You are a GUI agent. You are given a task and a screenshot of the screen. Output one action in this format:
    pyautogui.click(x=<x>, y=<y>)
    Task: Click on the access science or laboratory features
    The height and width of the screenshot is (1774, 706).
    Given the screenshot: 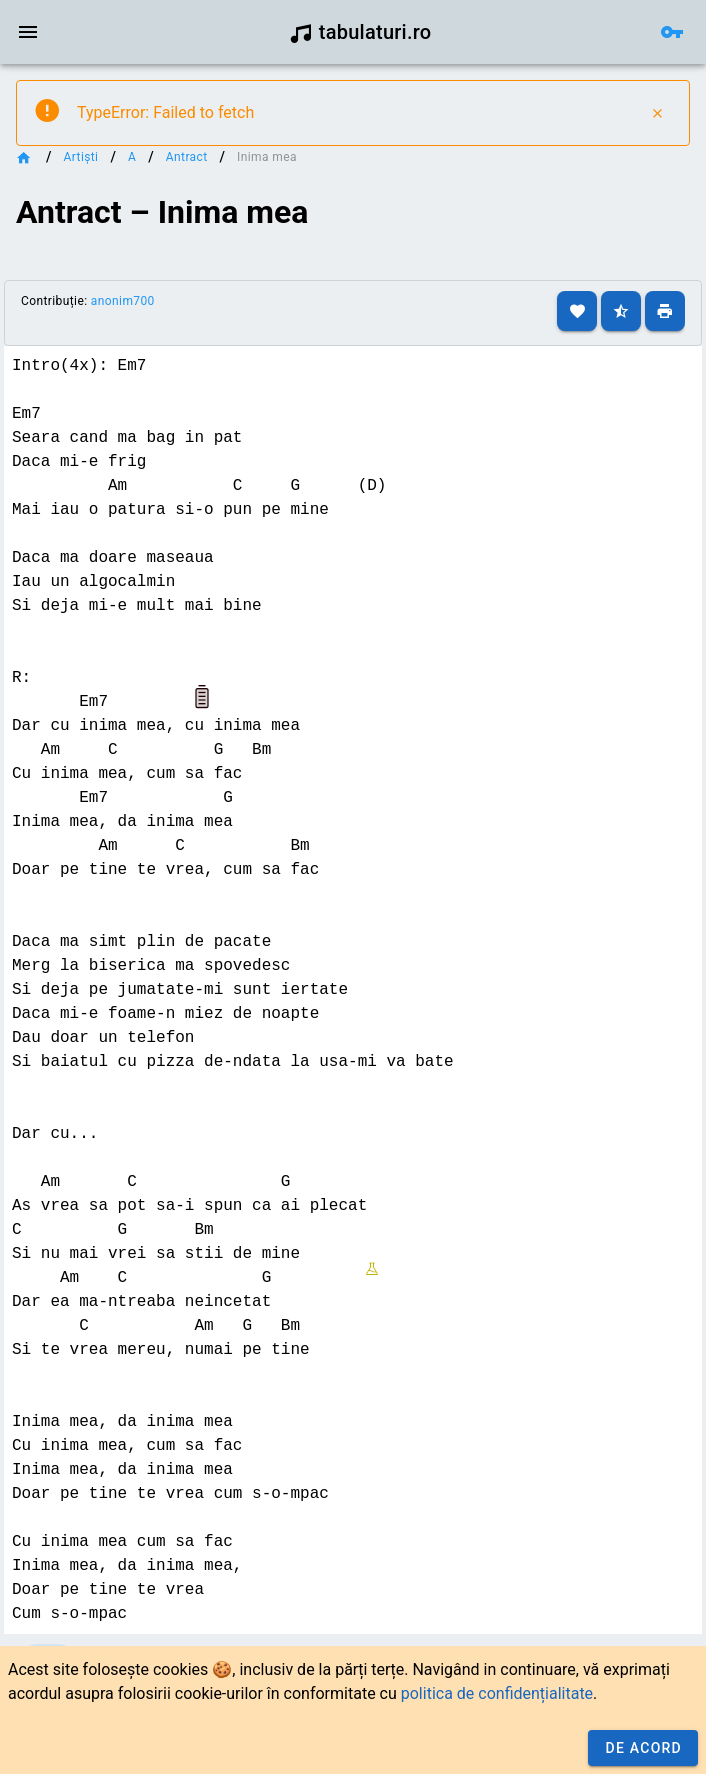 What is the action you would take?
    pyautogui.click(x=372, y=1269)
    